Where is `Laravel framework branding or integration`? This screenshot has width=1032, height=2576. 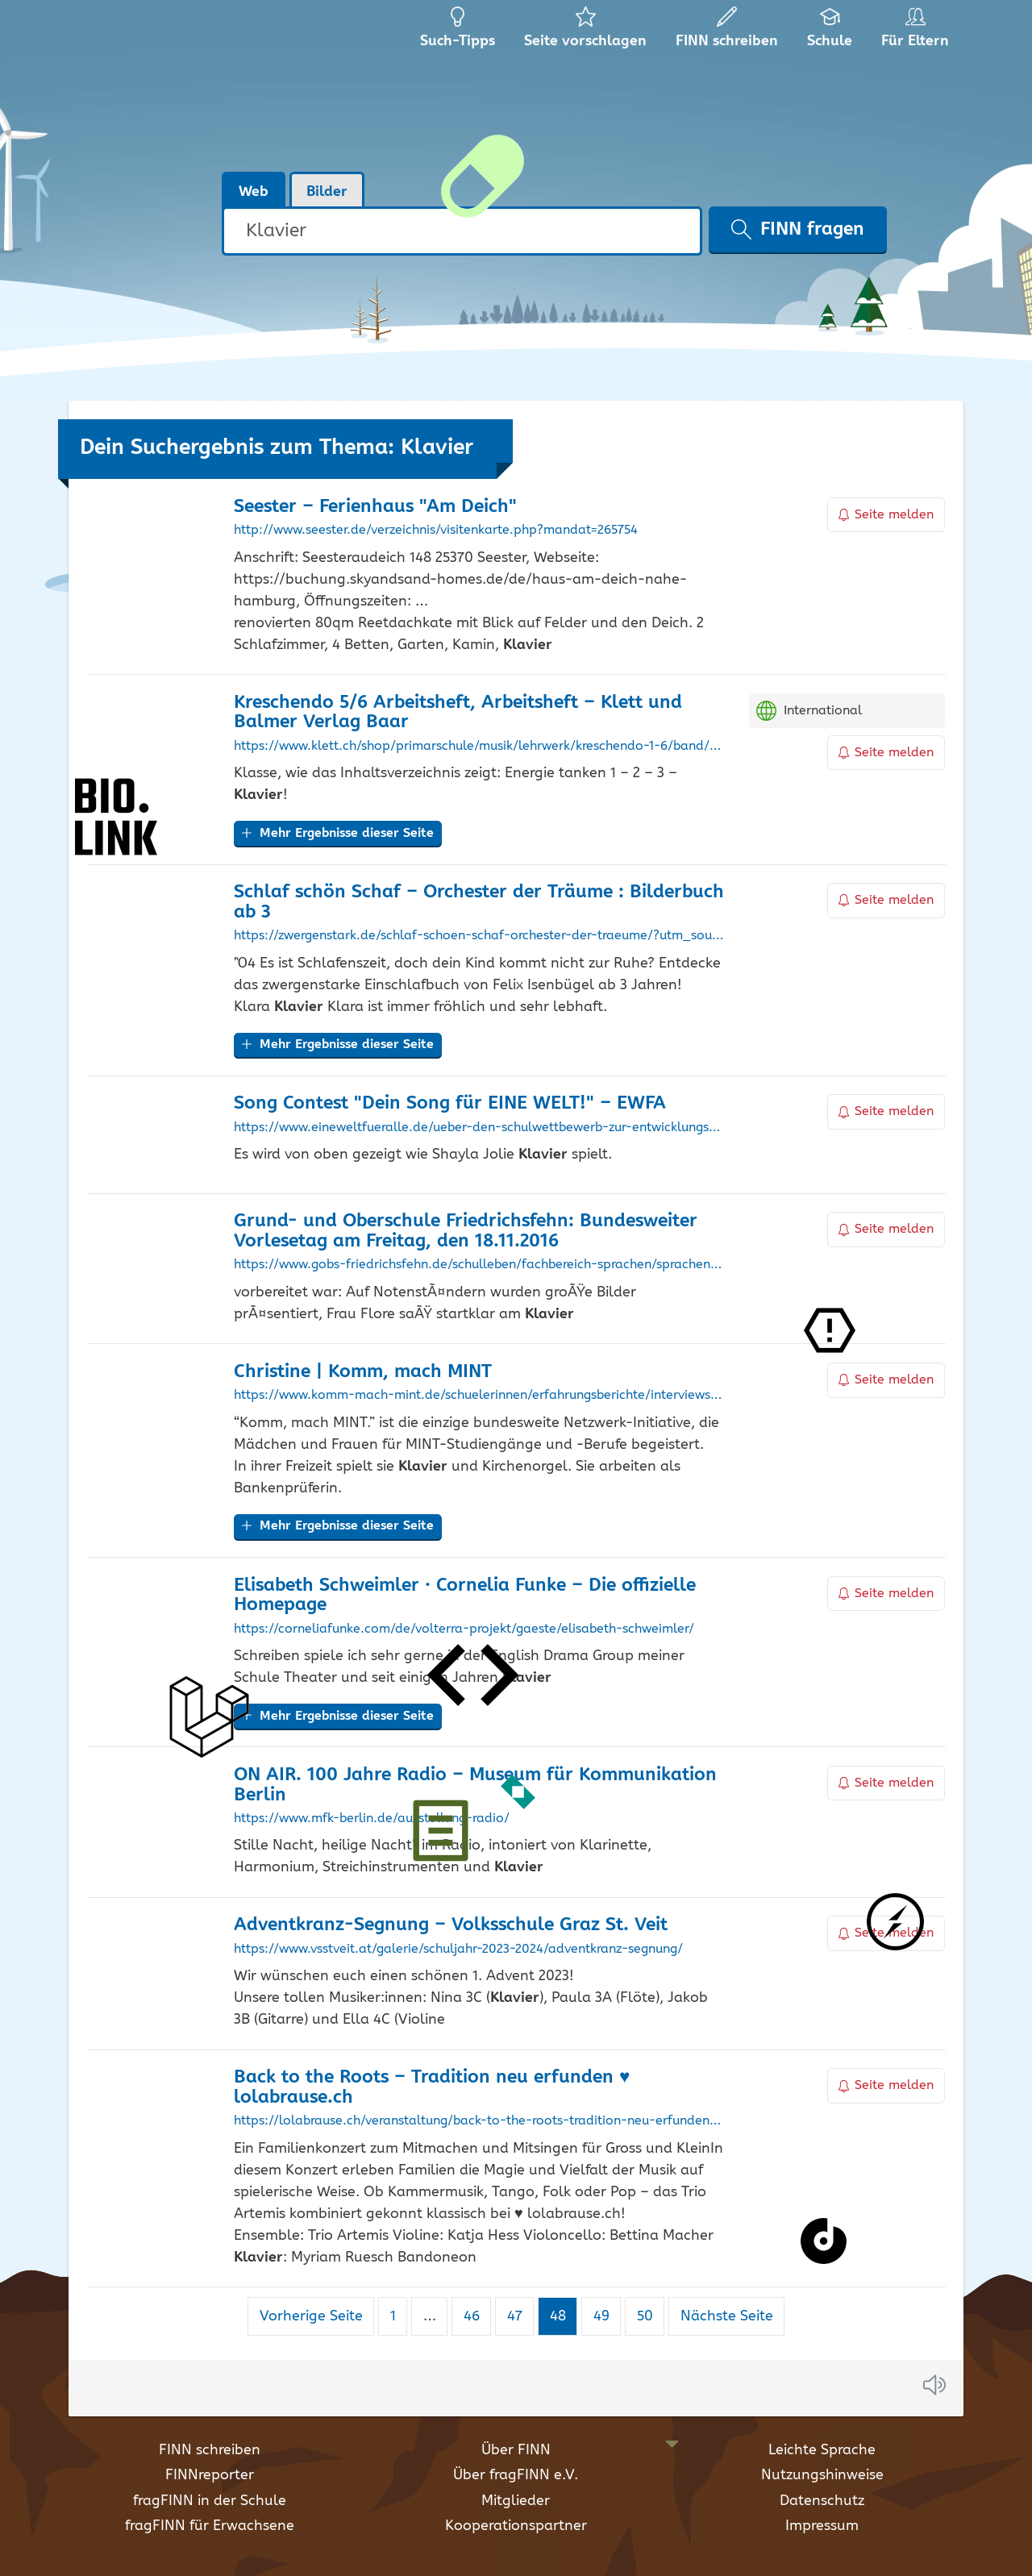
Laravel framework branding or integration is located at coordinates (209, 1717).